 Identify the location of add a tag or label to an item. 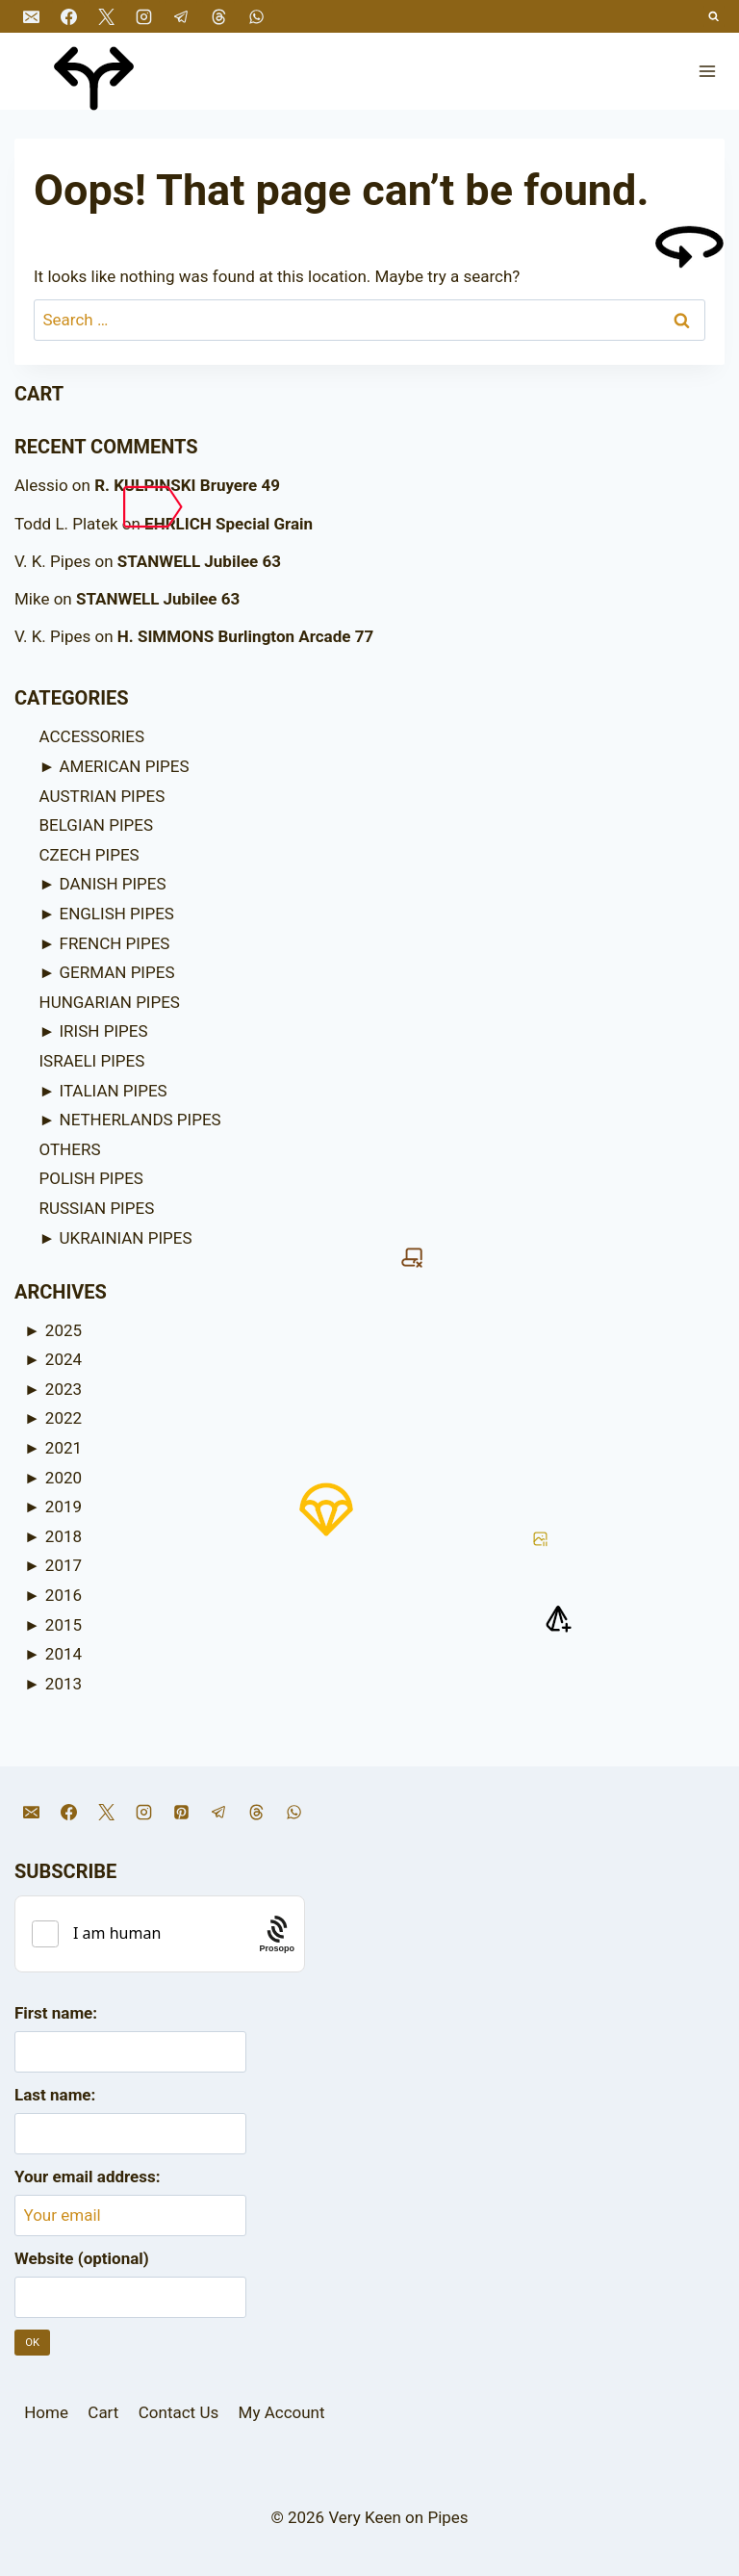
(150, 506).